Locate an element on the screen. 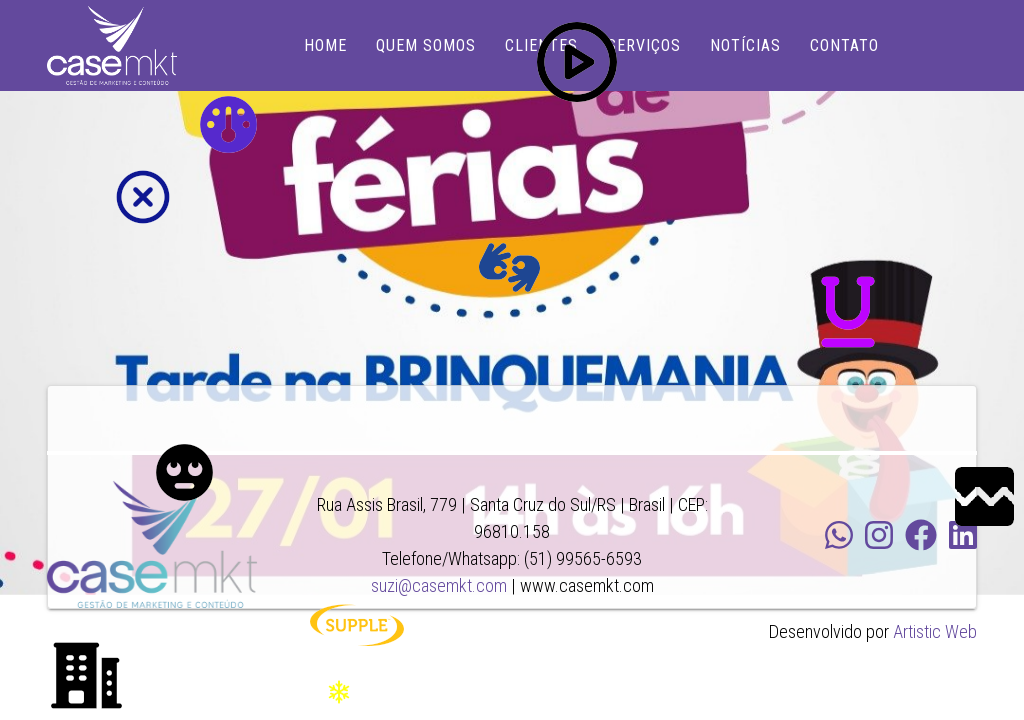 The height and width of the screenshot is (720, 1024). indicates an image failed to load is located at coordinates (984, 496).